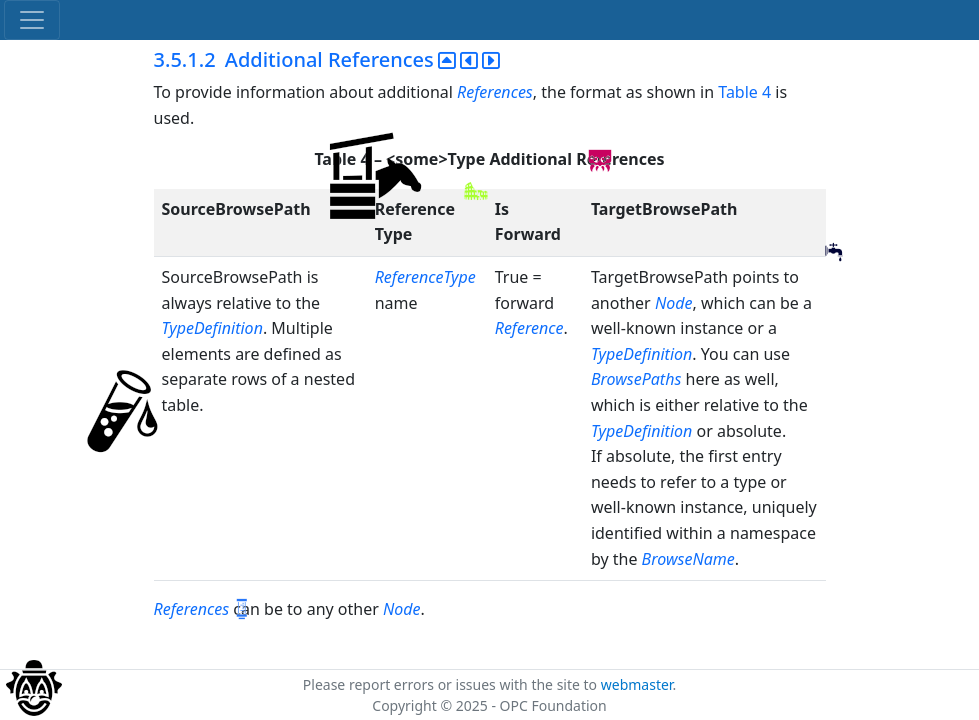 This screenshot has height=720, width=979. I want to click on view historical landmarks or monuments, so click(476, 191).